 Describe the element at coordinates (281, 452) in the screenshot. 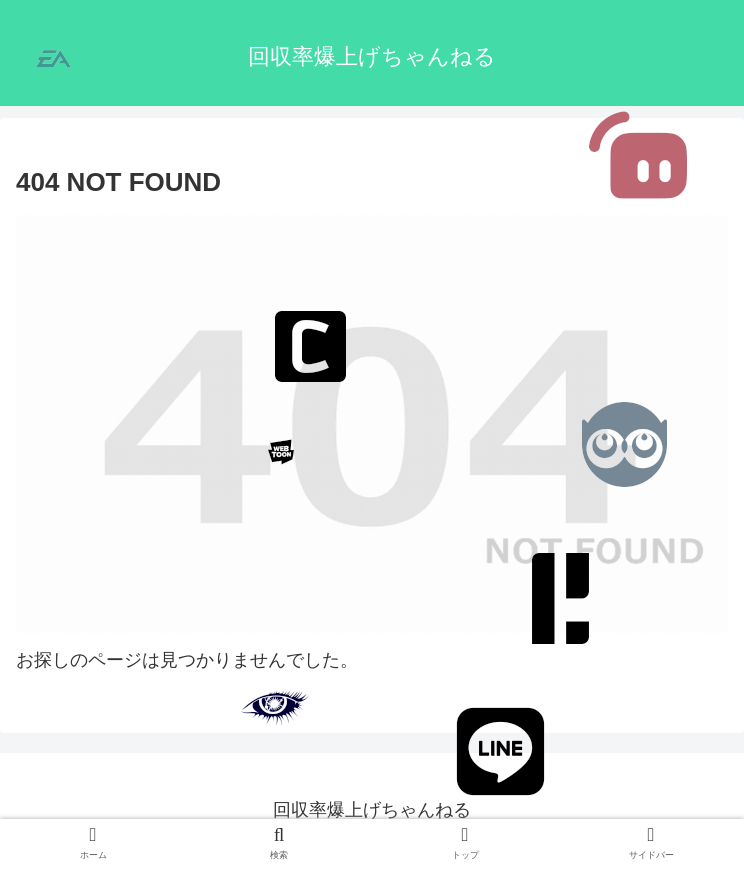

I see `open the Webtoon app` at that location.